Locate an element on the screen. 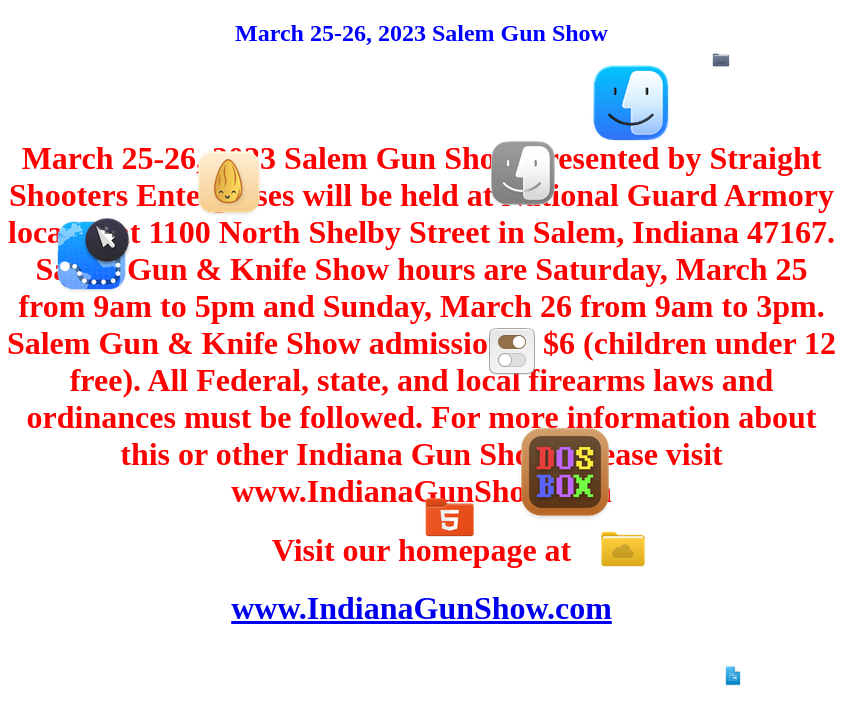 This screenshot has width=843, height=720. open your images folder is located at coordinates (721, 60).